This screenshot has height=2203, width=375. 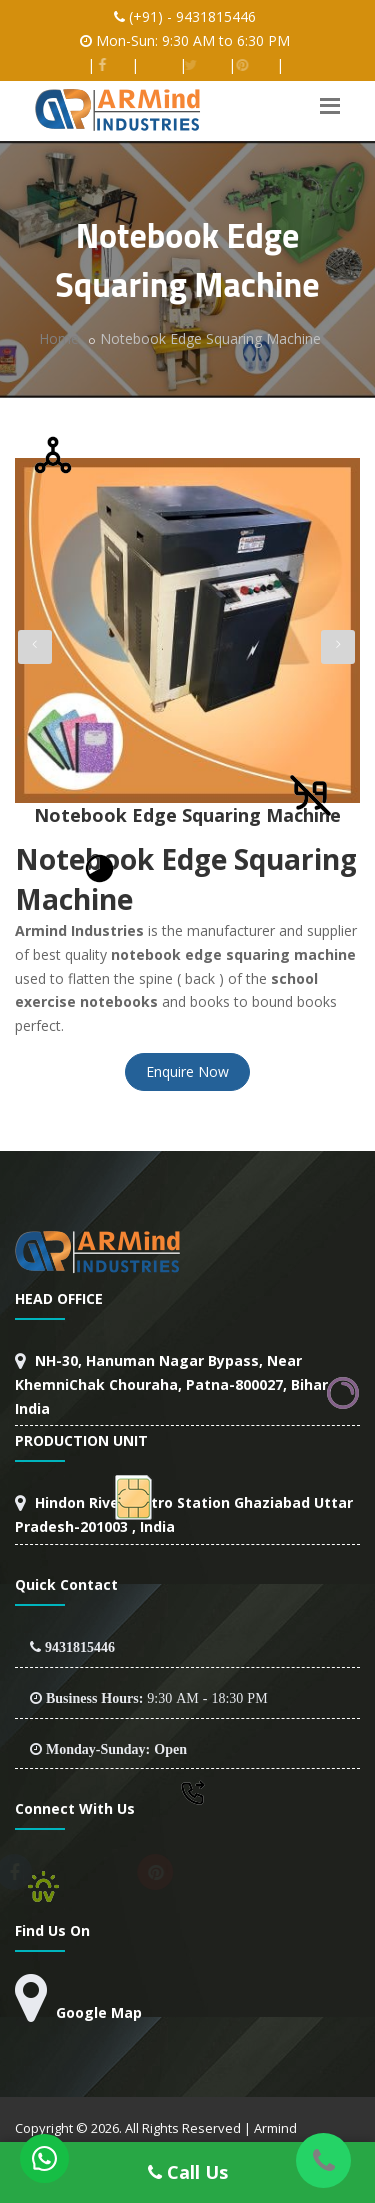 What do you see at coordinates (343, 1393) in the screenshot?
I see `apply inner shadow effect to top-right corner` at bounding box center [343, 1393].